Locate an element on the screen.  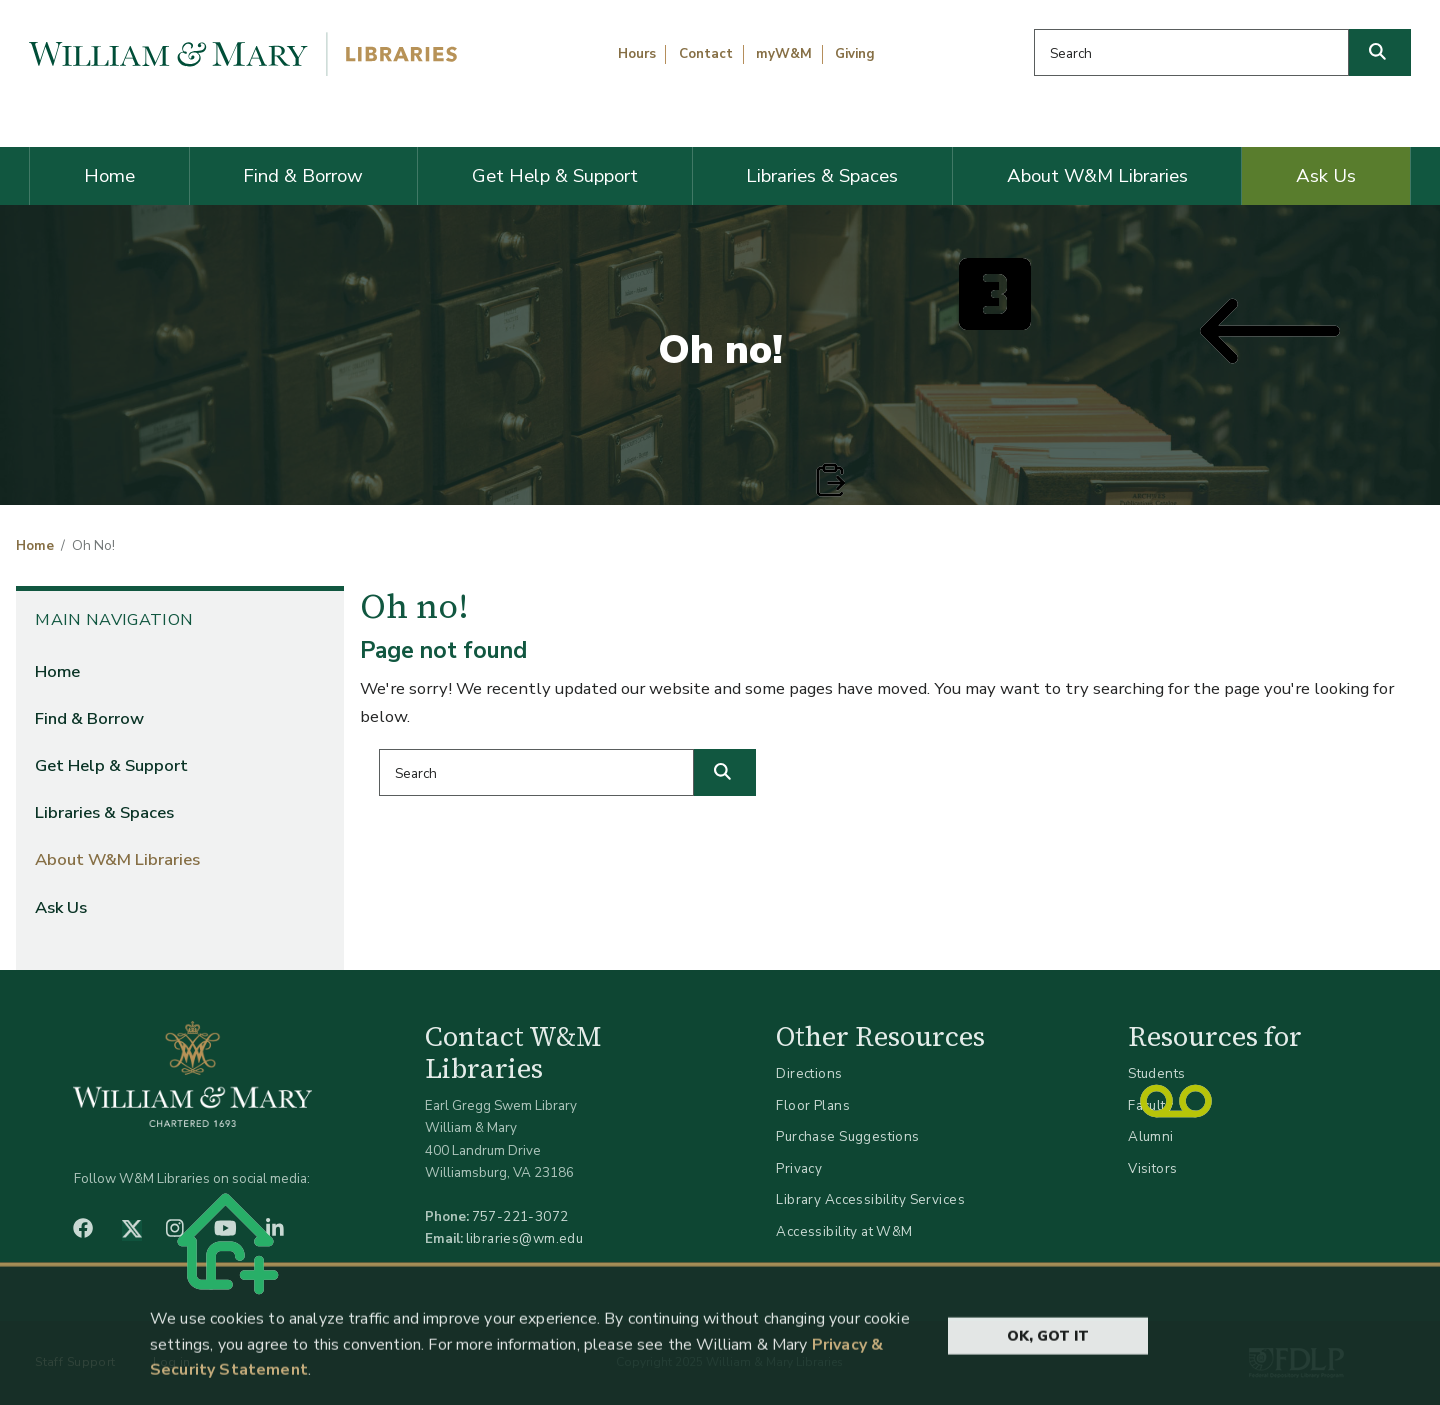
add a new home or address is located at coordinates (225, 1241).